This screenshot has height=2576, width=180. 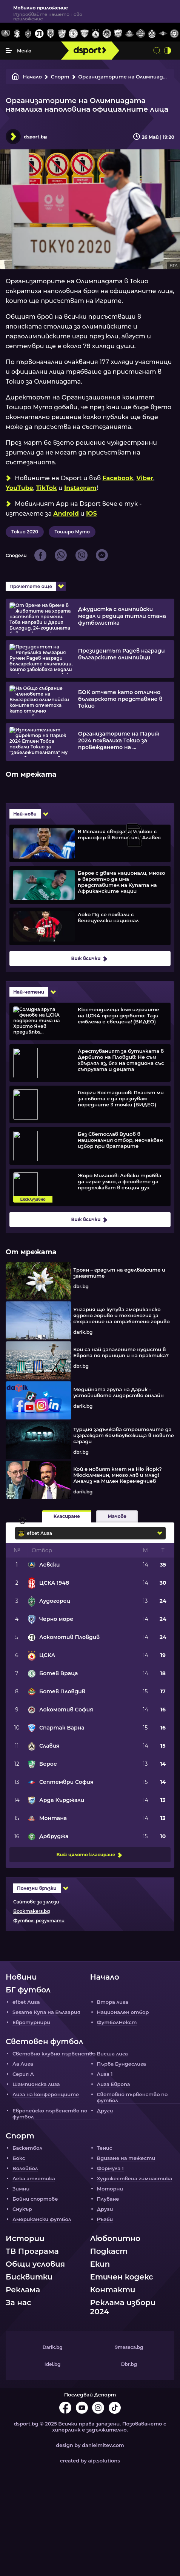 What do you see at coordinates (22, 1521) in the screenshot?
I see `indicates the time is 5 o'clock` at bounding box center [22, 1521].